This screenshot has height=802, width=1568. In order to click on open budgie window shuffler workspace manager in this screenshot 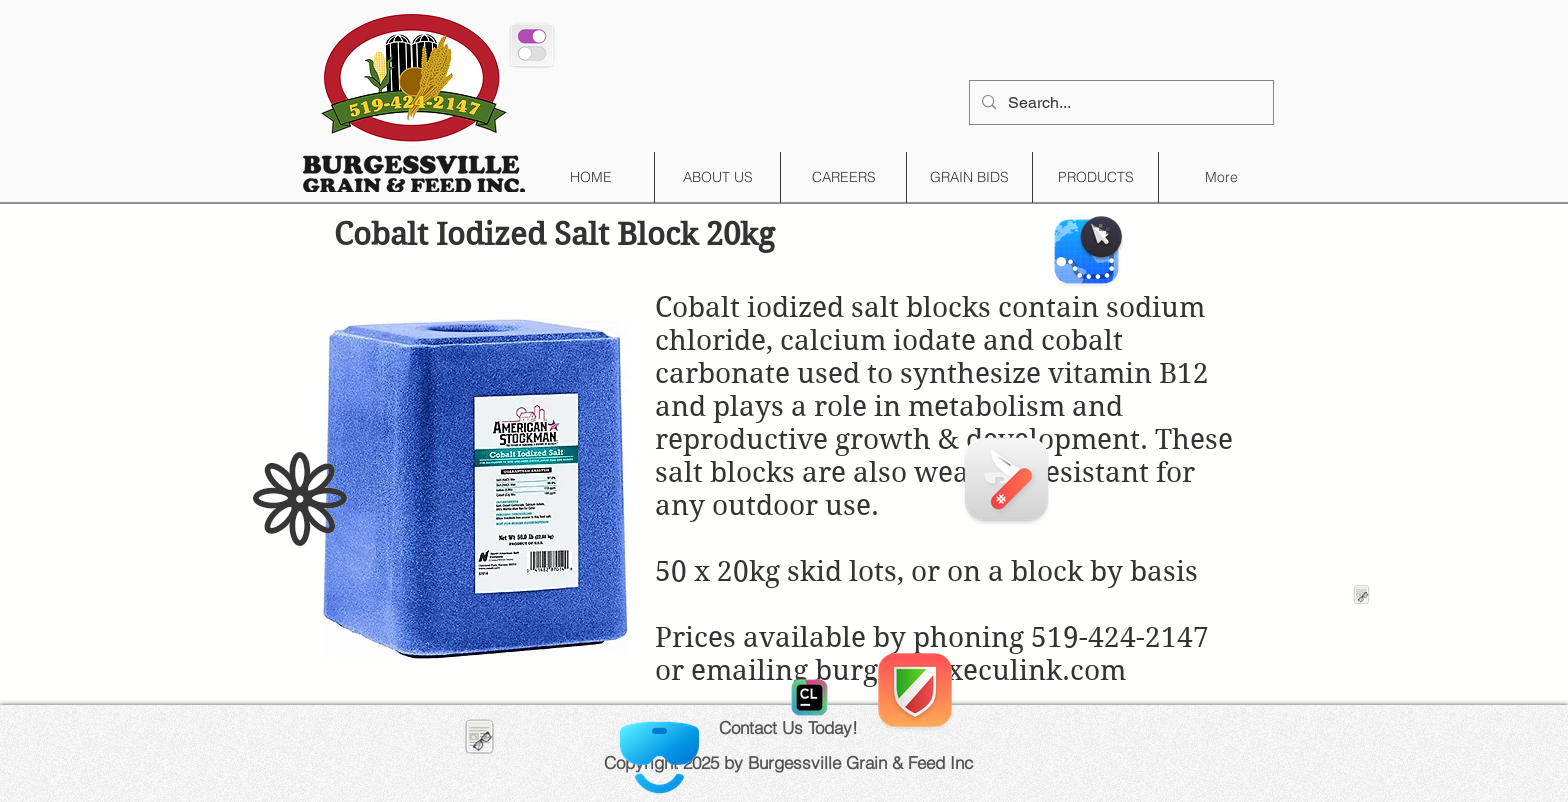, I will do `click(300, 499)`.